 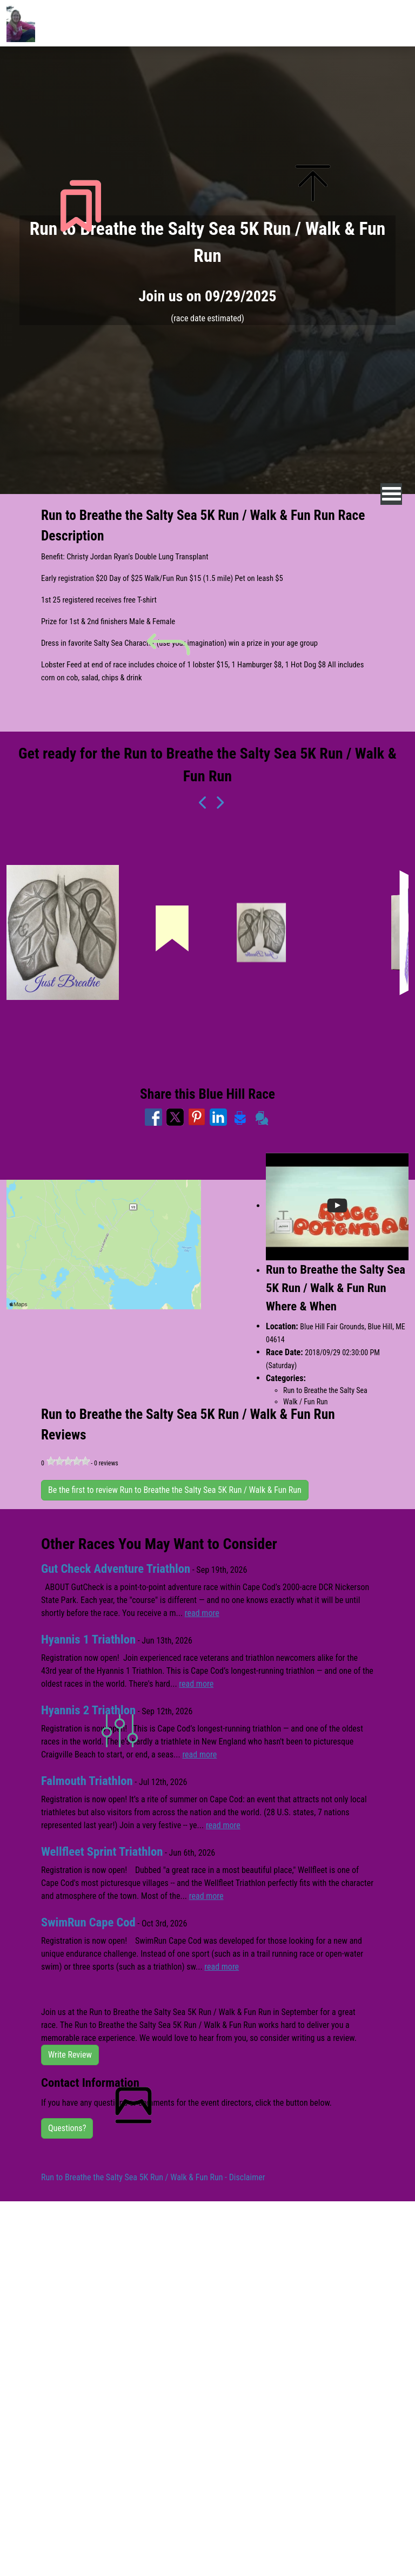 I want to click on view your saved bookmarks, so click(x=81, y=206).